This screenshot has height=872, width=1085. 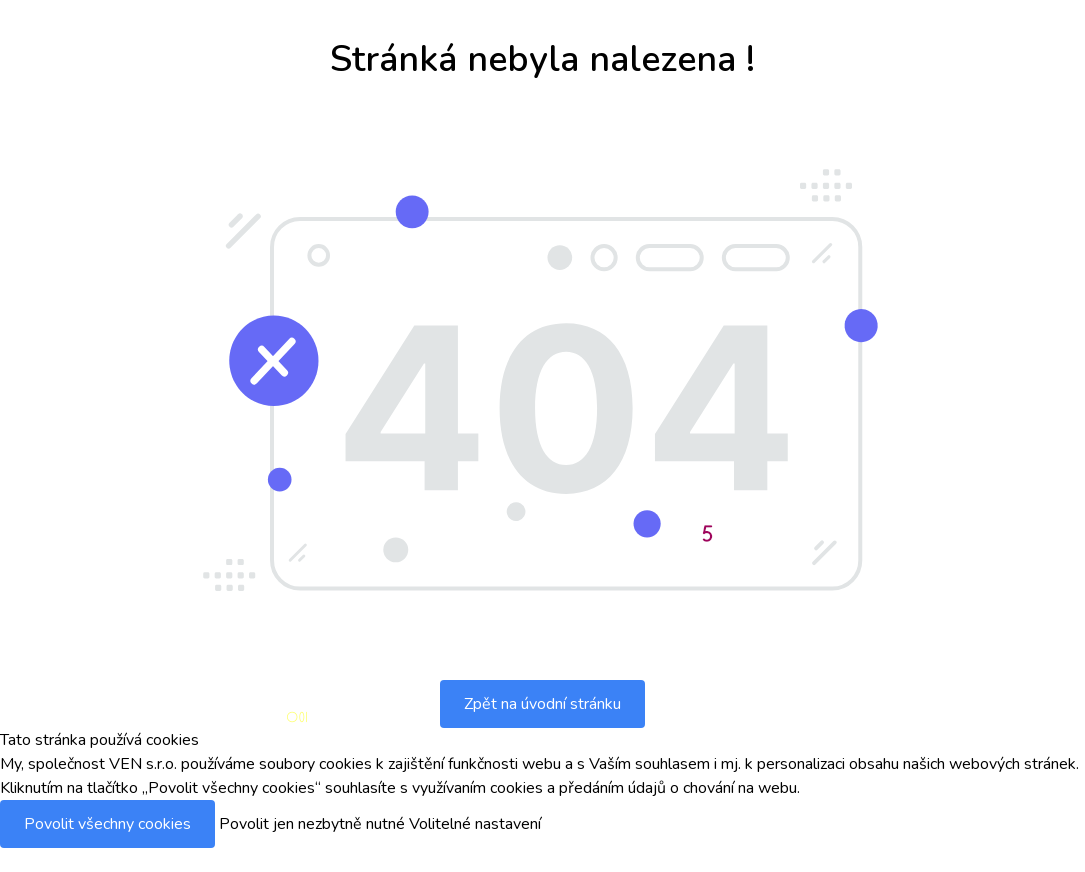 What do you see at coordinates (707, 533) in the screenshot?
I see `indicates the number five in a list or sequence` at bounding box center [707, 533].